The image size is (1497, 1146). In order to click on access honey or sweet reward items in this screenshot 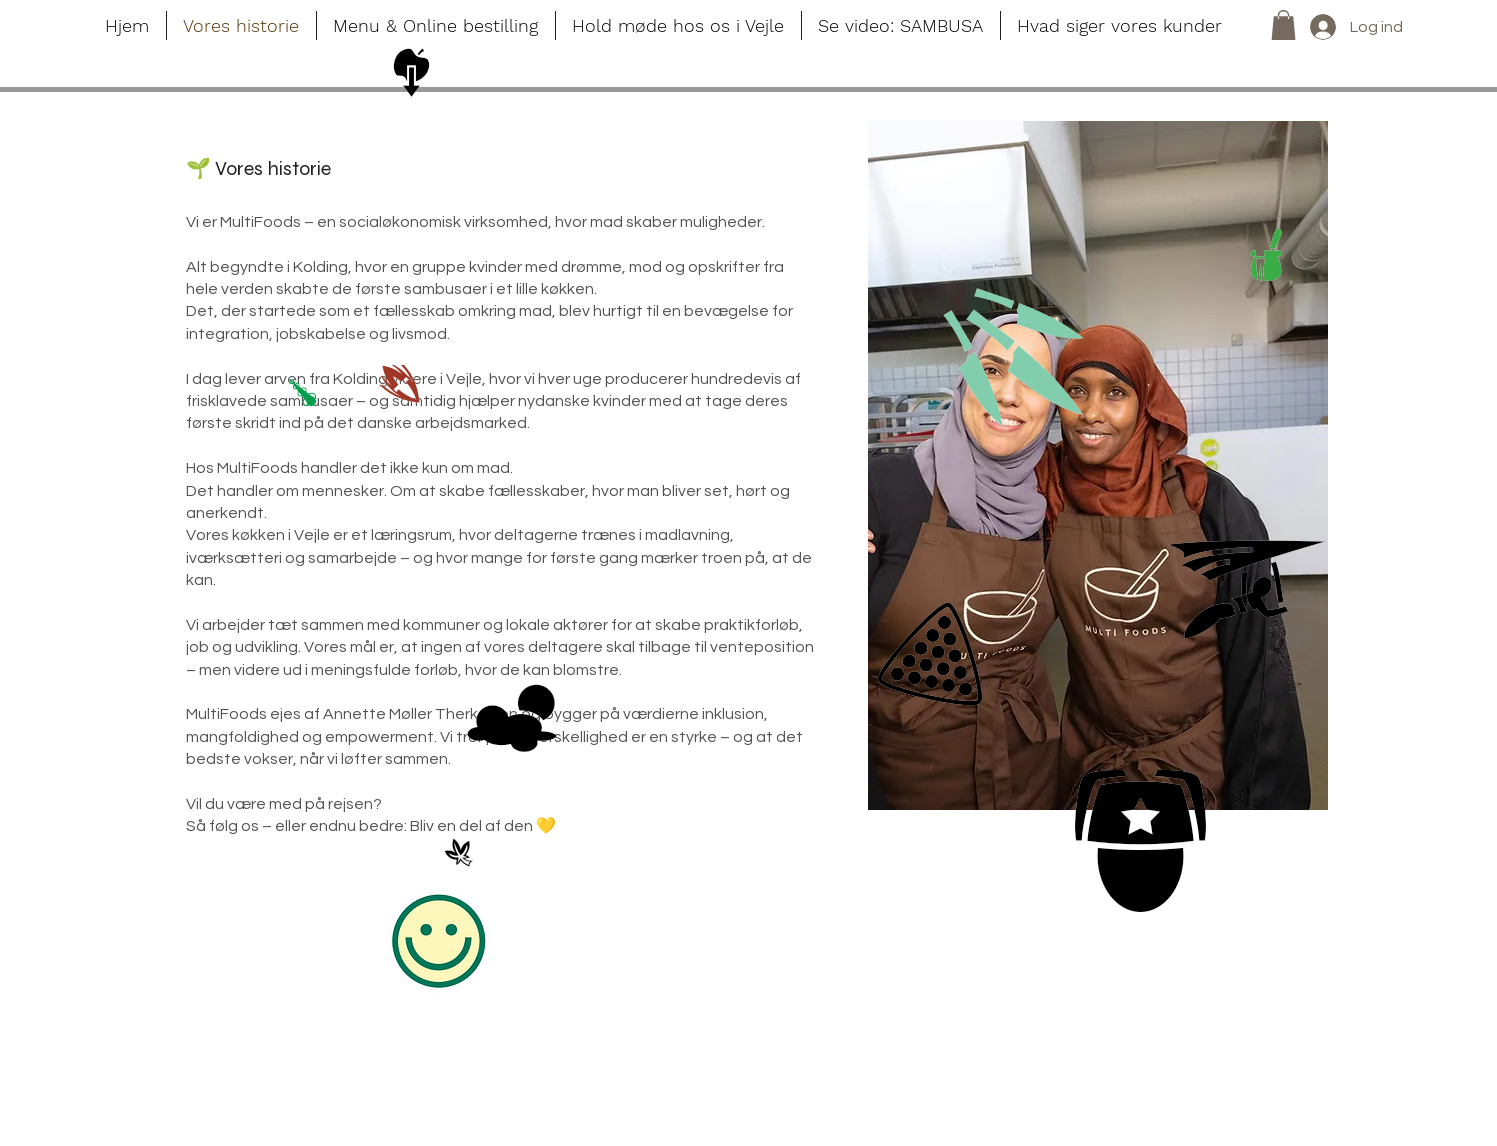, I will do `click(1267, 255)`.